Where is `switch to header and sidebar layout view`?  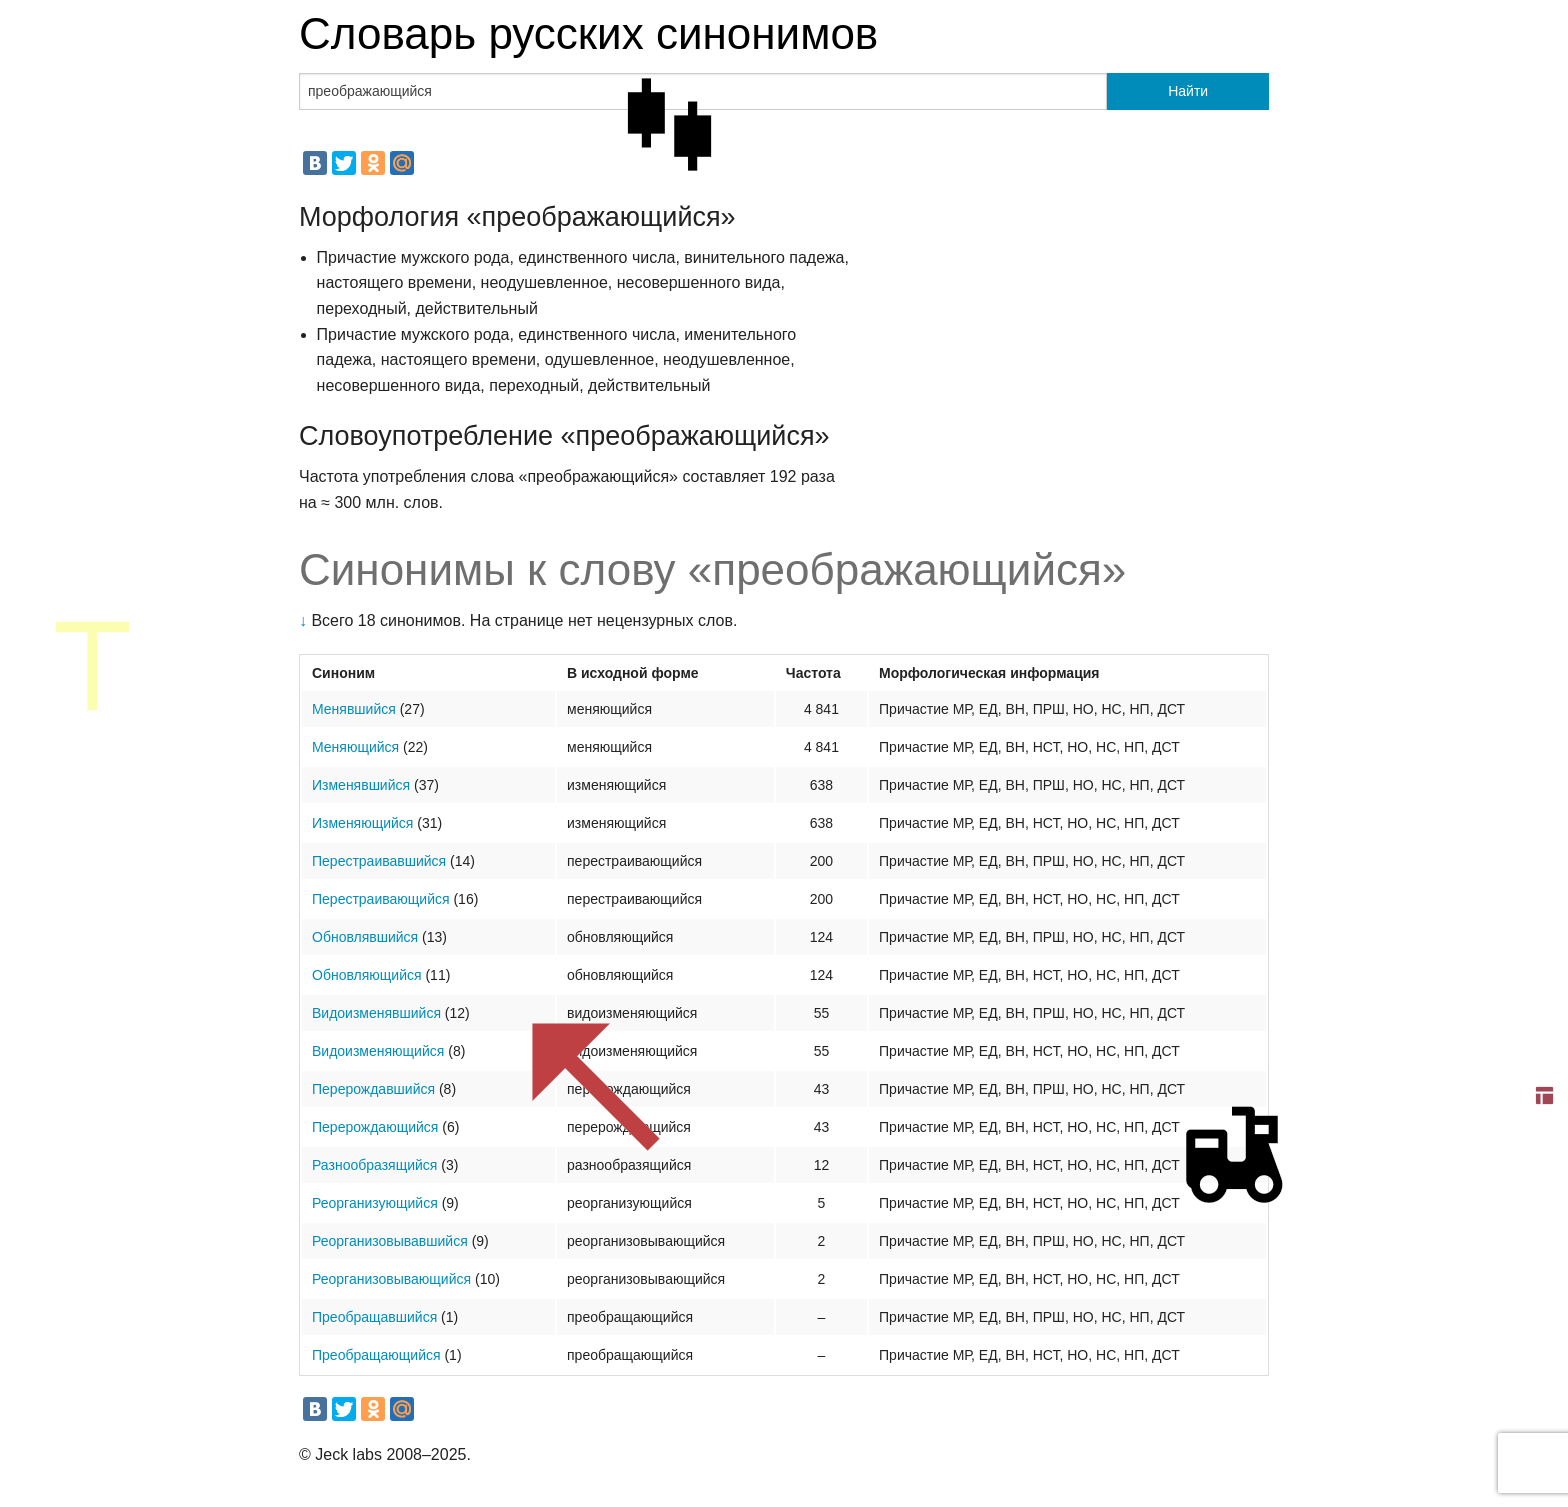
switch to header and sidebar layout view is located at coordinates (1544, 1095).